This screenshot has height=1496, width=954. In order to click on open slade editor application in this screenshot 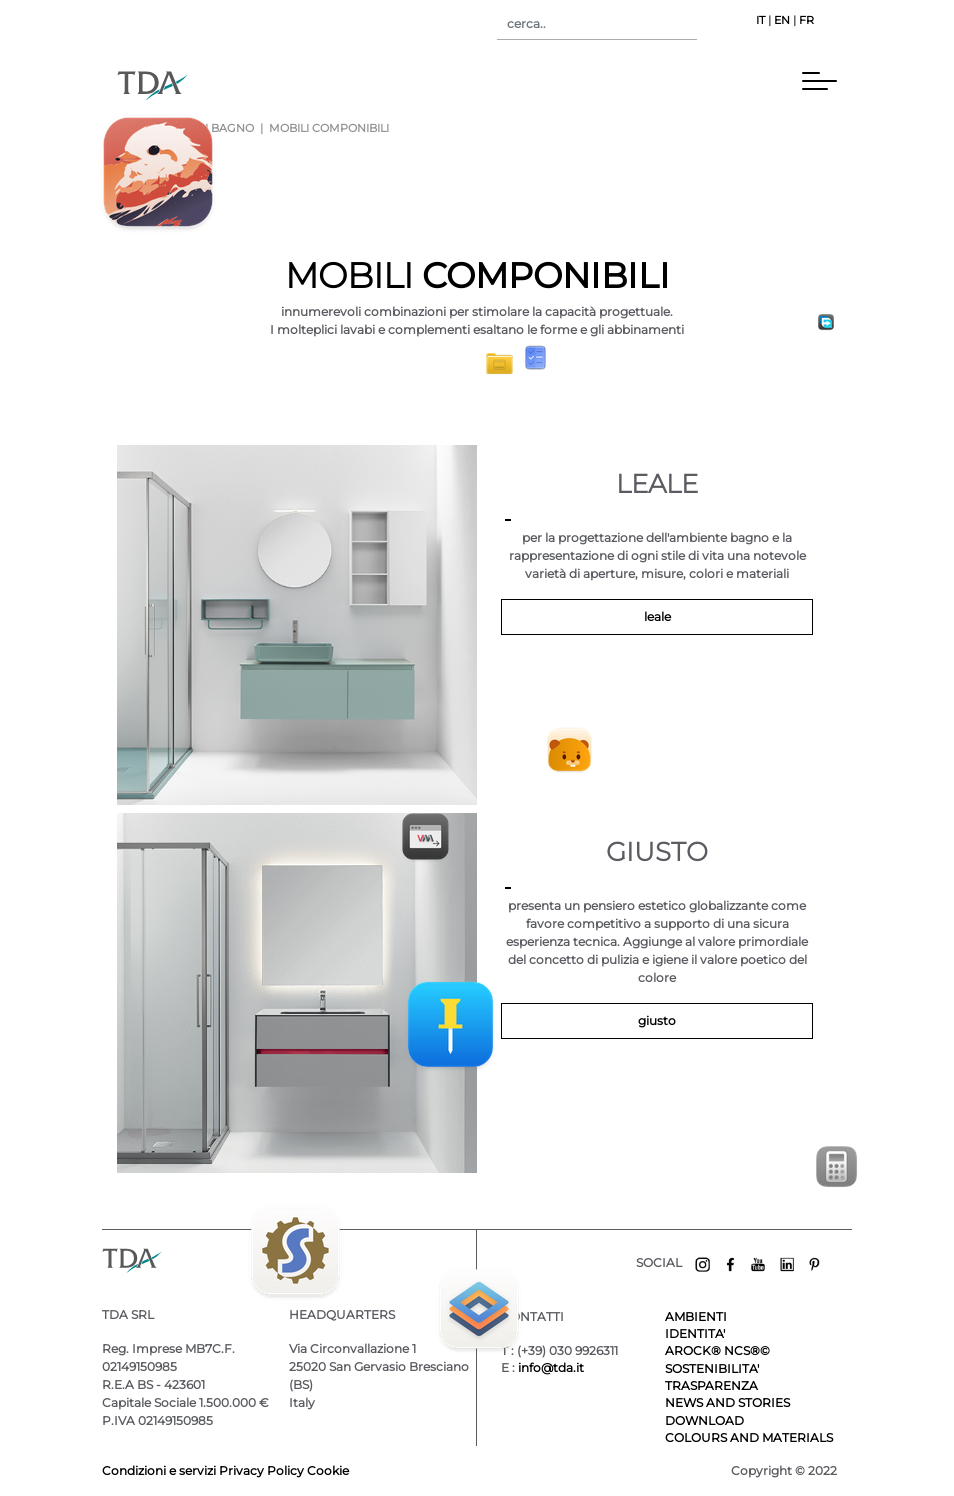, I will do `click(295, 1250)`.